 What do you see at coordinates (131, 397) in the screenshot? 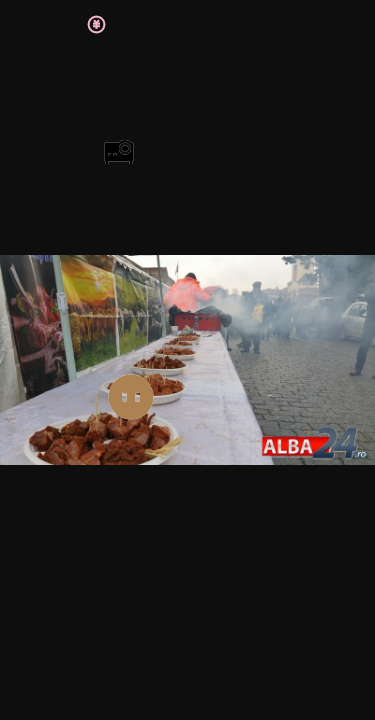
I see `electrical outlet or power source indicator` at bounding box center [131, 397].